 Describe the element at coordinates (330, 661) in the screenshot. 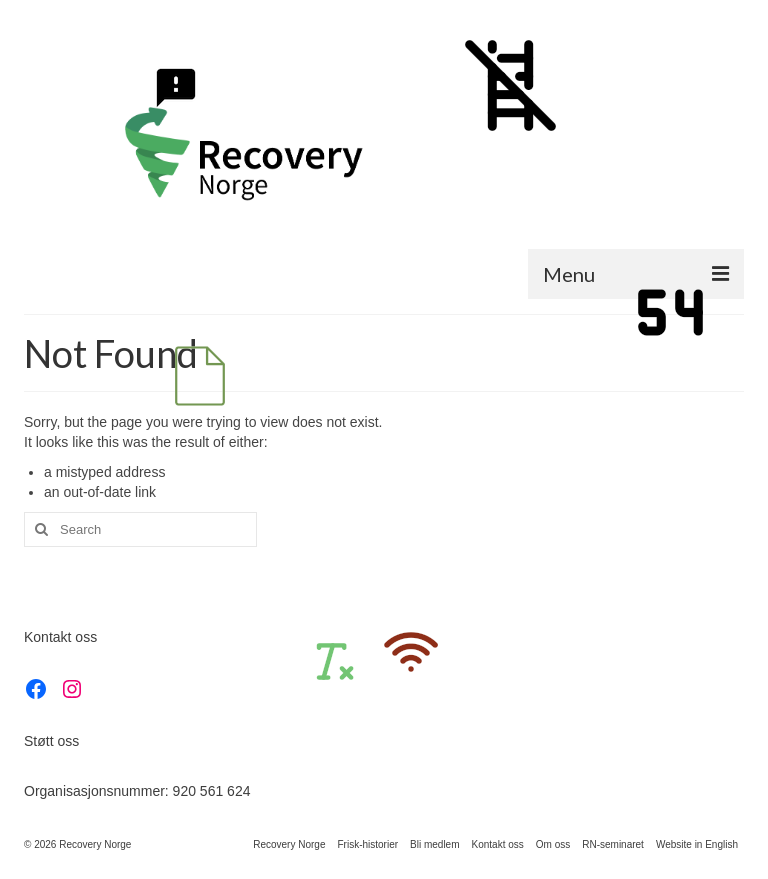

I see `clear text formatting` at that location.